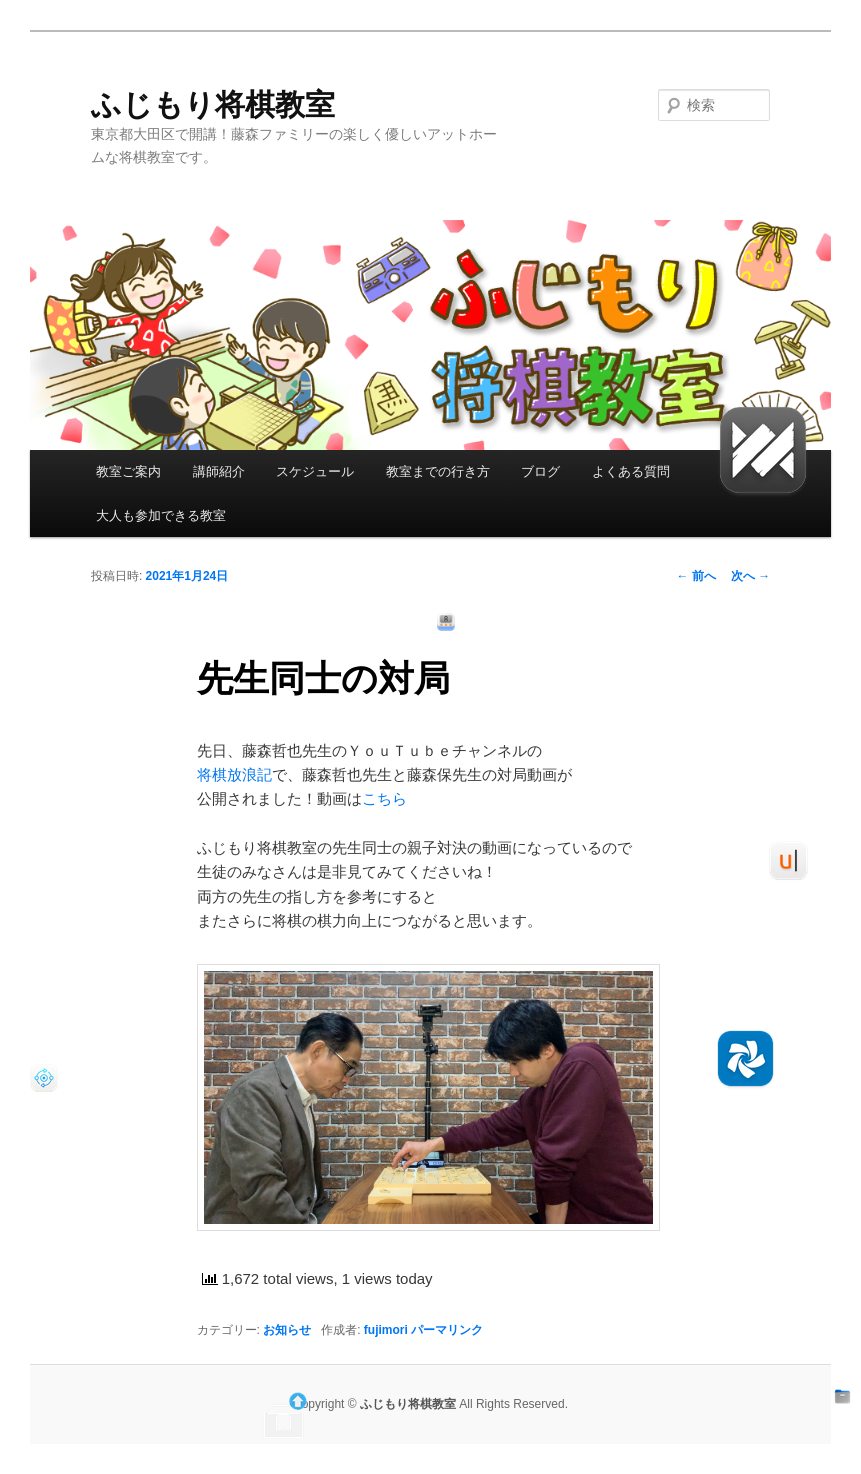  What do you see at coordinates (763, 450) in the screenshot?
I see `launch Dota Underlords game` at bounding box center [763, 450].